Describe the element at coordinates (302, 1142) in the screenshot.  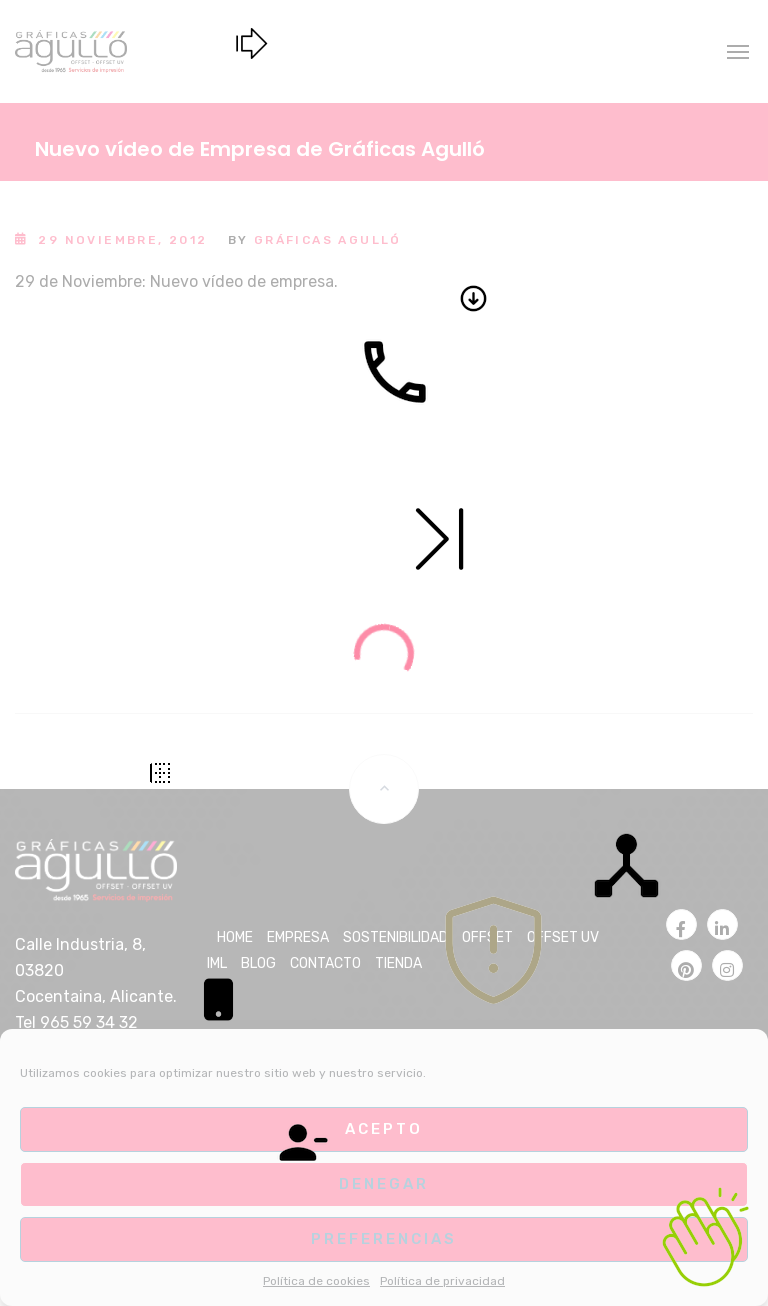
I see `remove a contact or friend` at that location.